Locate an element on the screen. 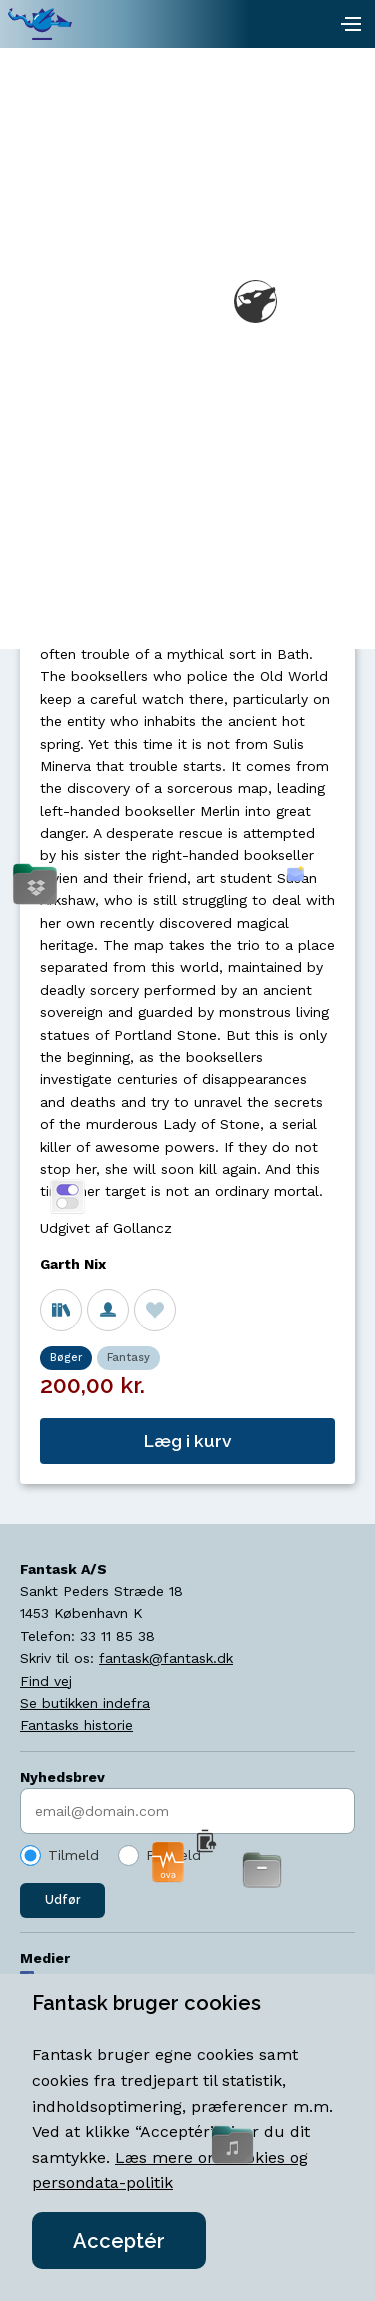  open amarok music player is located at coordinates (255, 301).